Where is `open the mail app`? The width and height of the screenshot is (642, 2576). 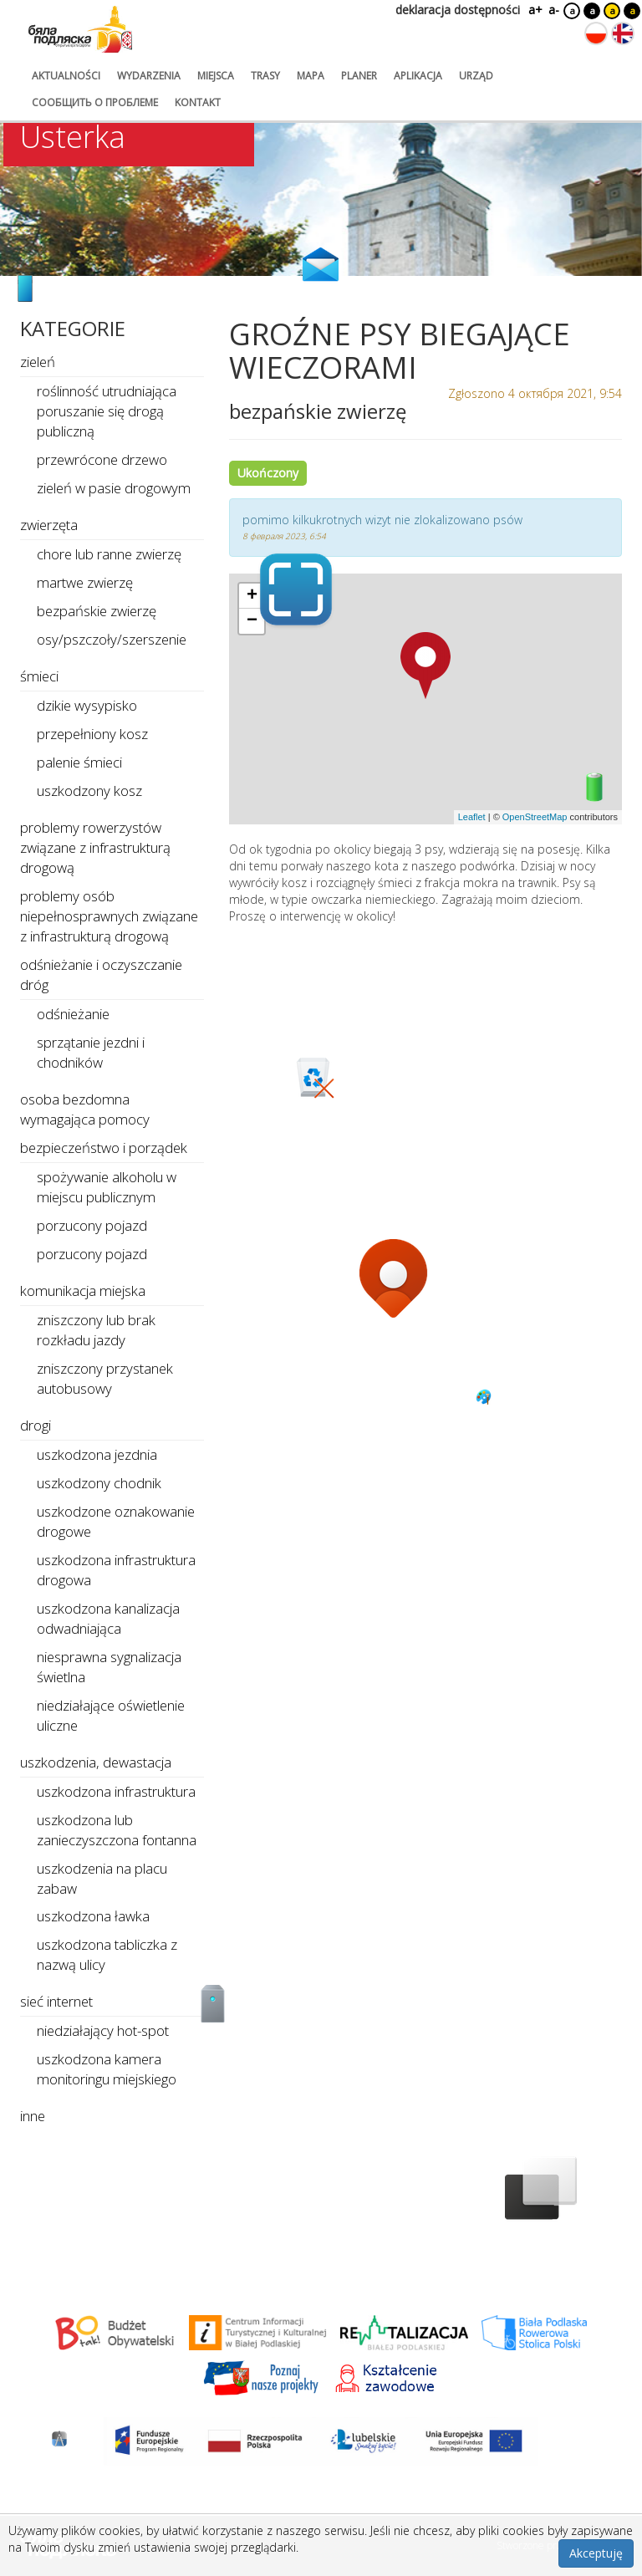 open the mail app is located at coordinates (320, 265).